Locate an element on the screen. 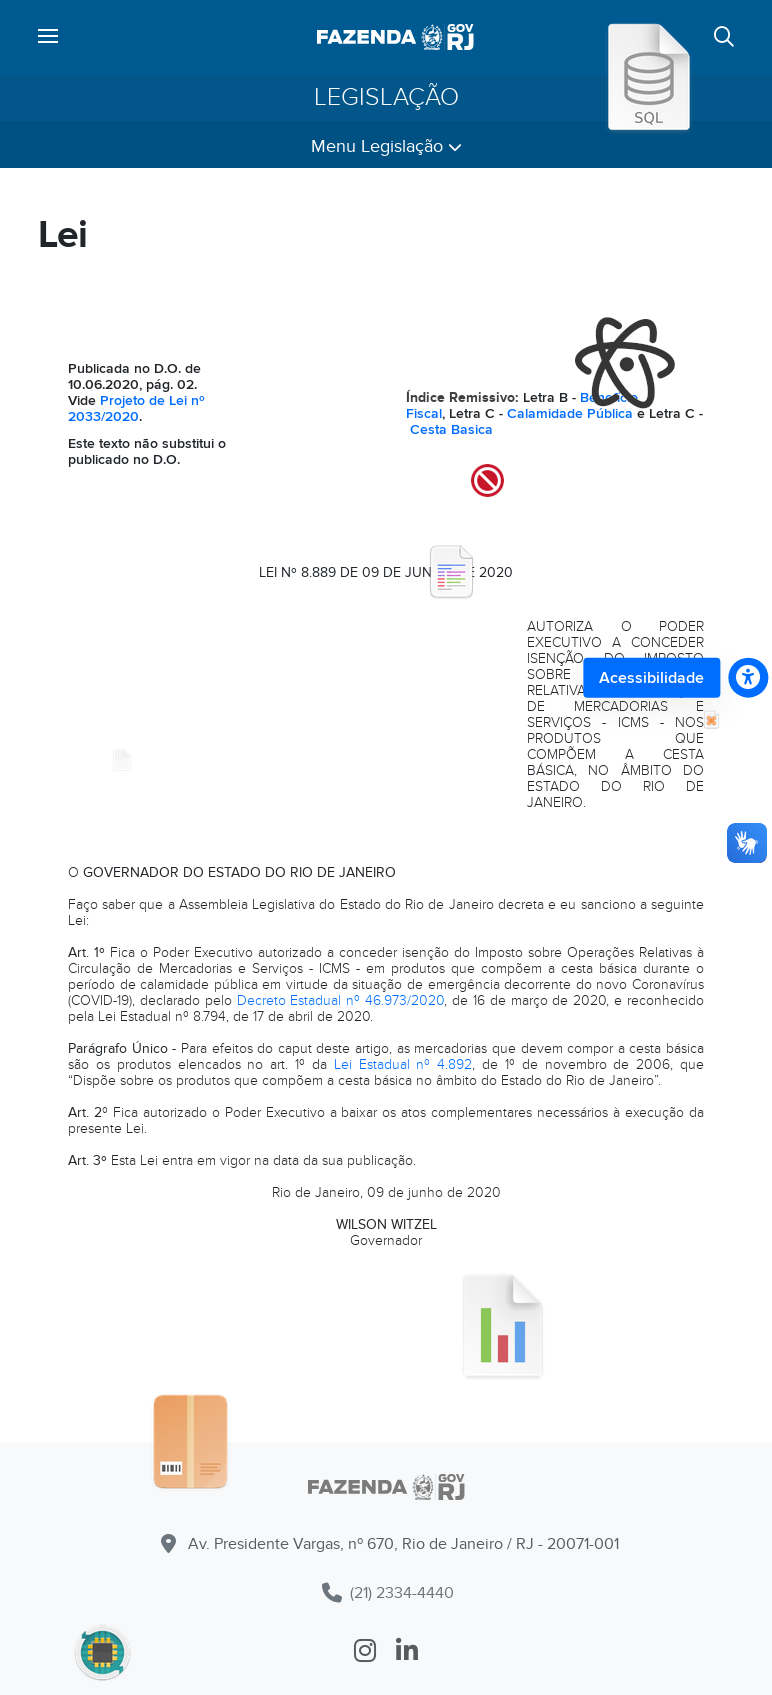 This screenshot has width=772, height=1695. a patch or diff file for code changes is located at coordinates (711, 719).